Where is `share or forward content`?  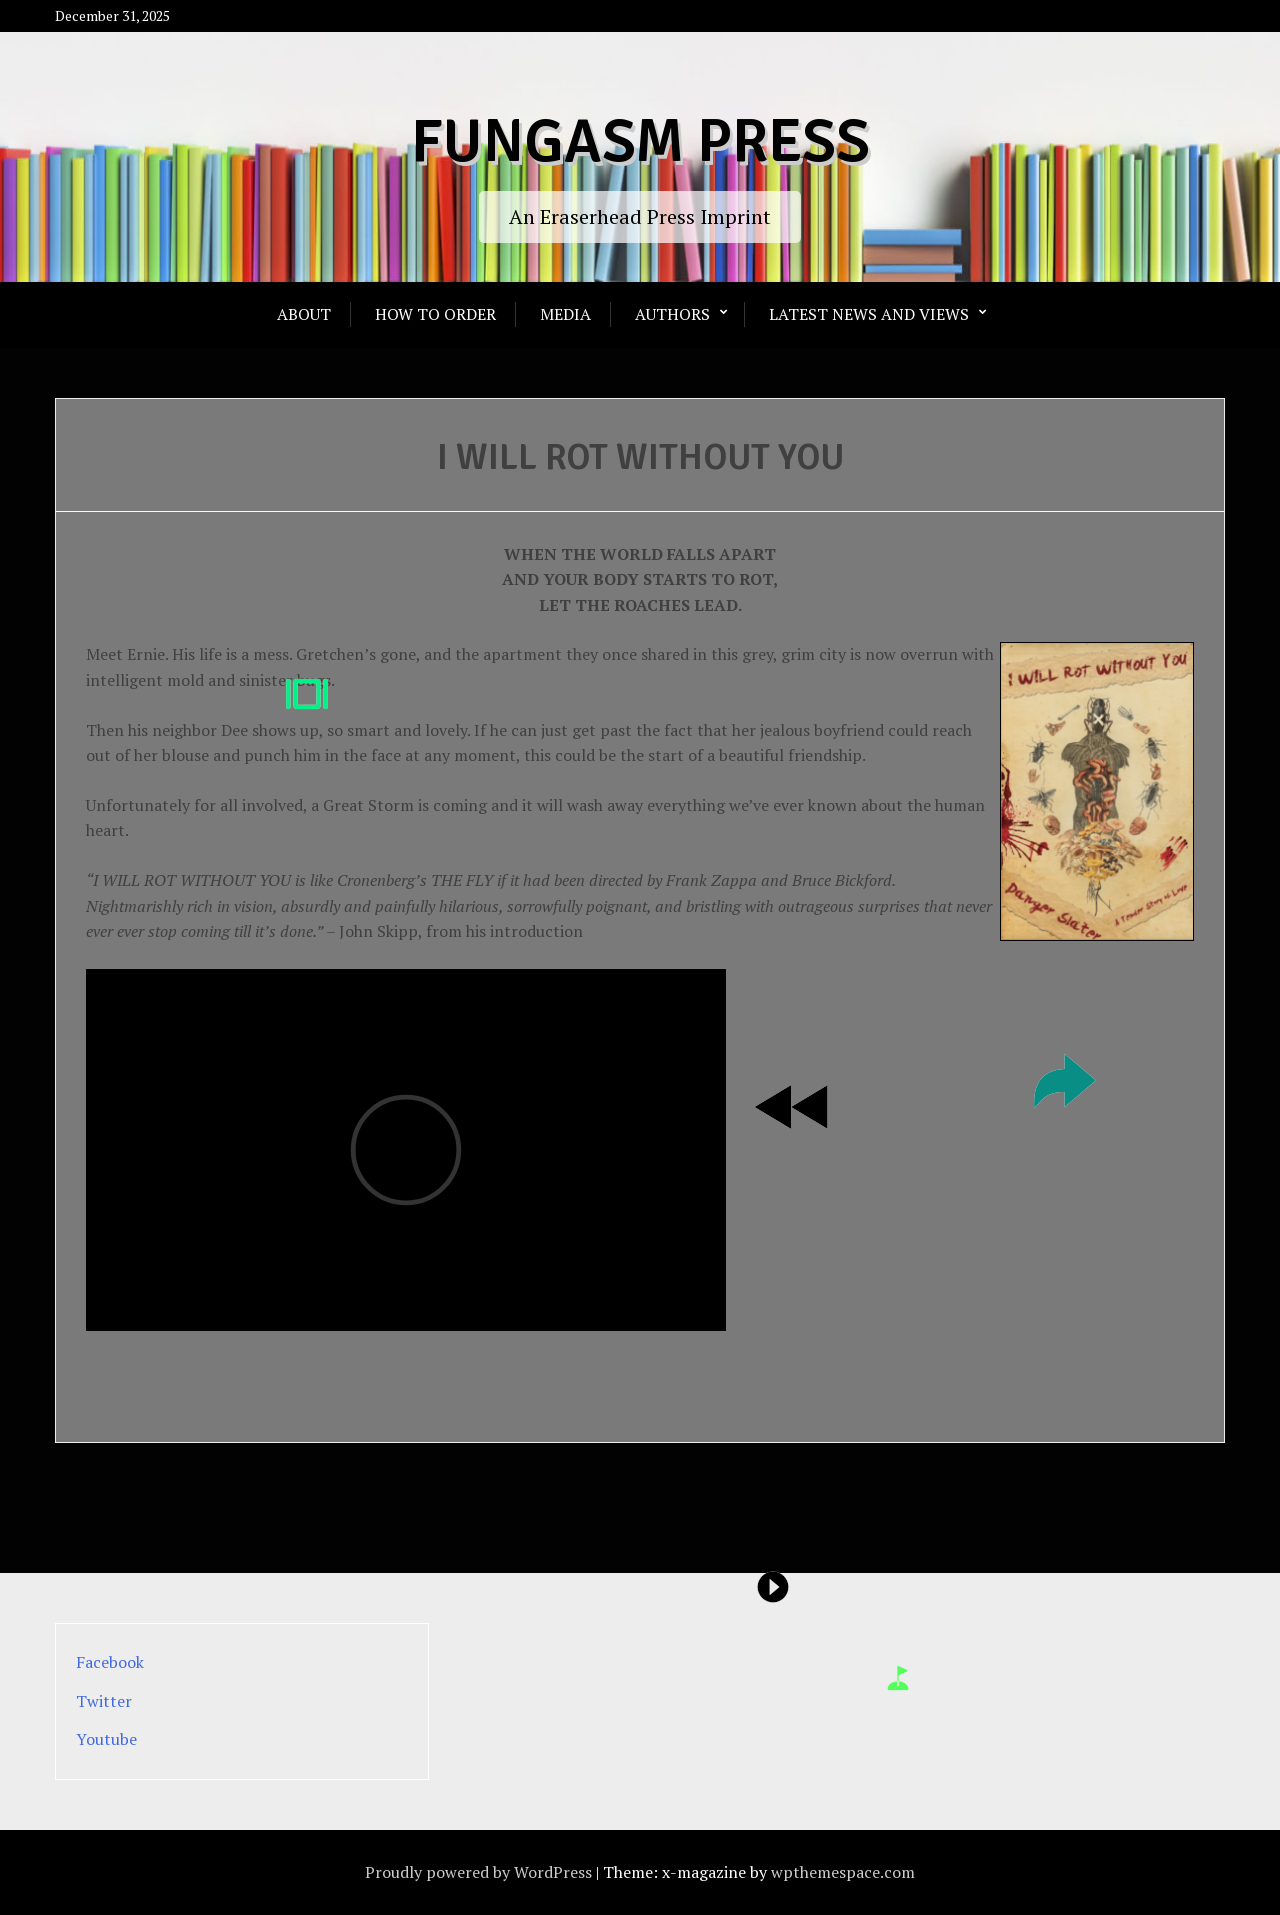 share or forward content is located at coordinates (1065, 1081).